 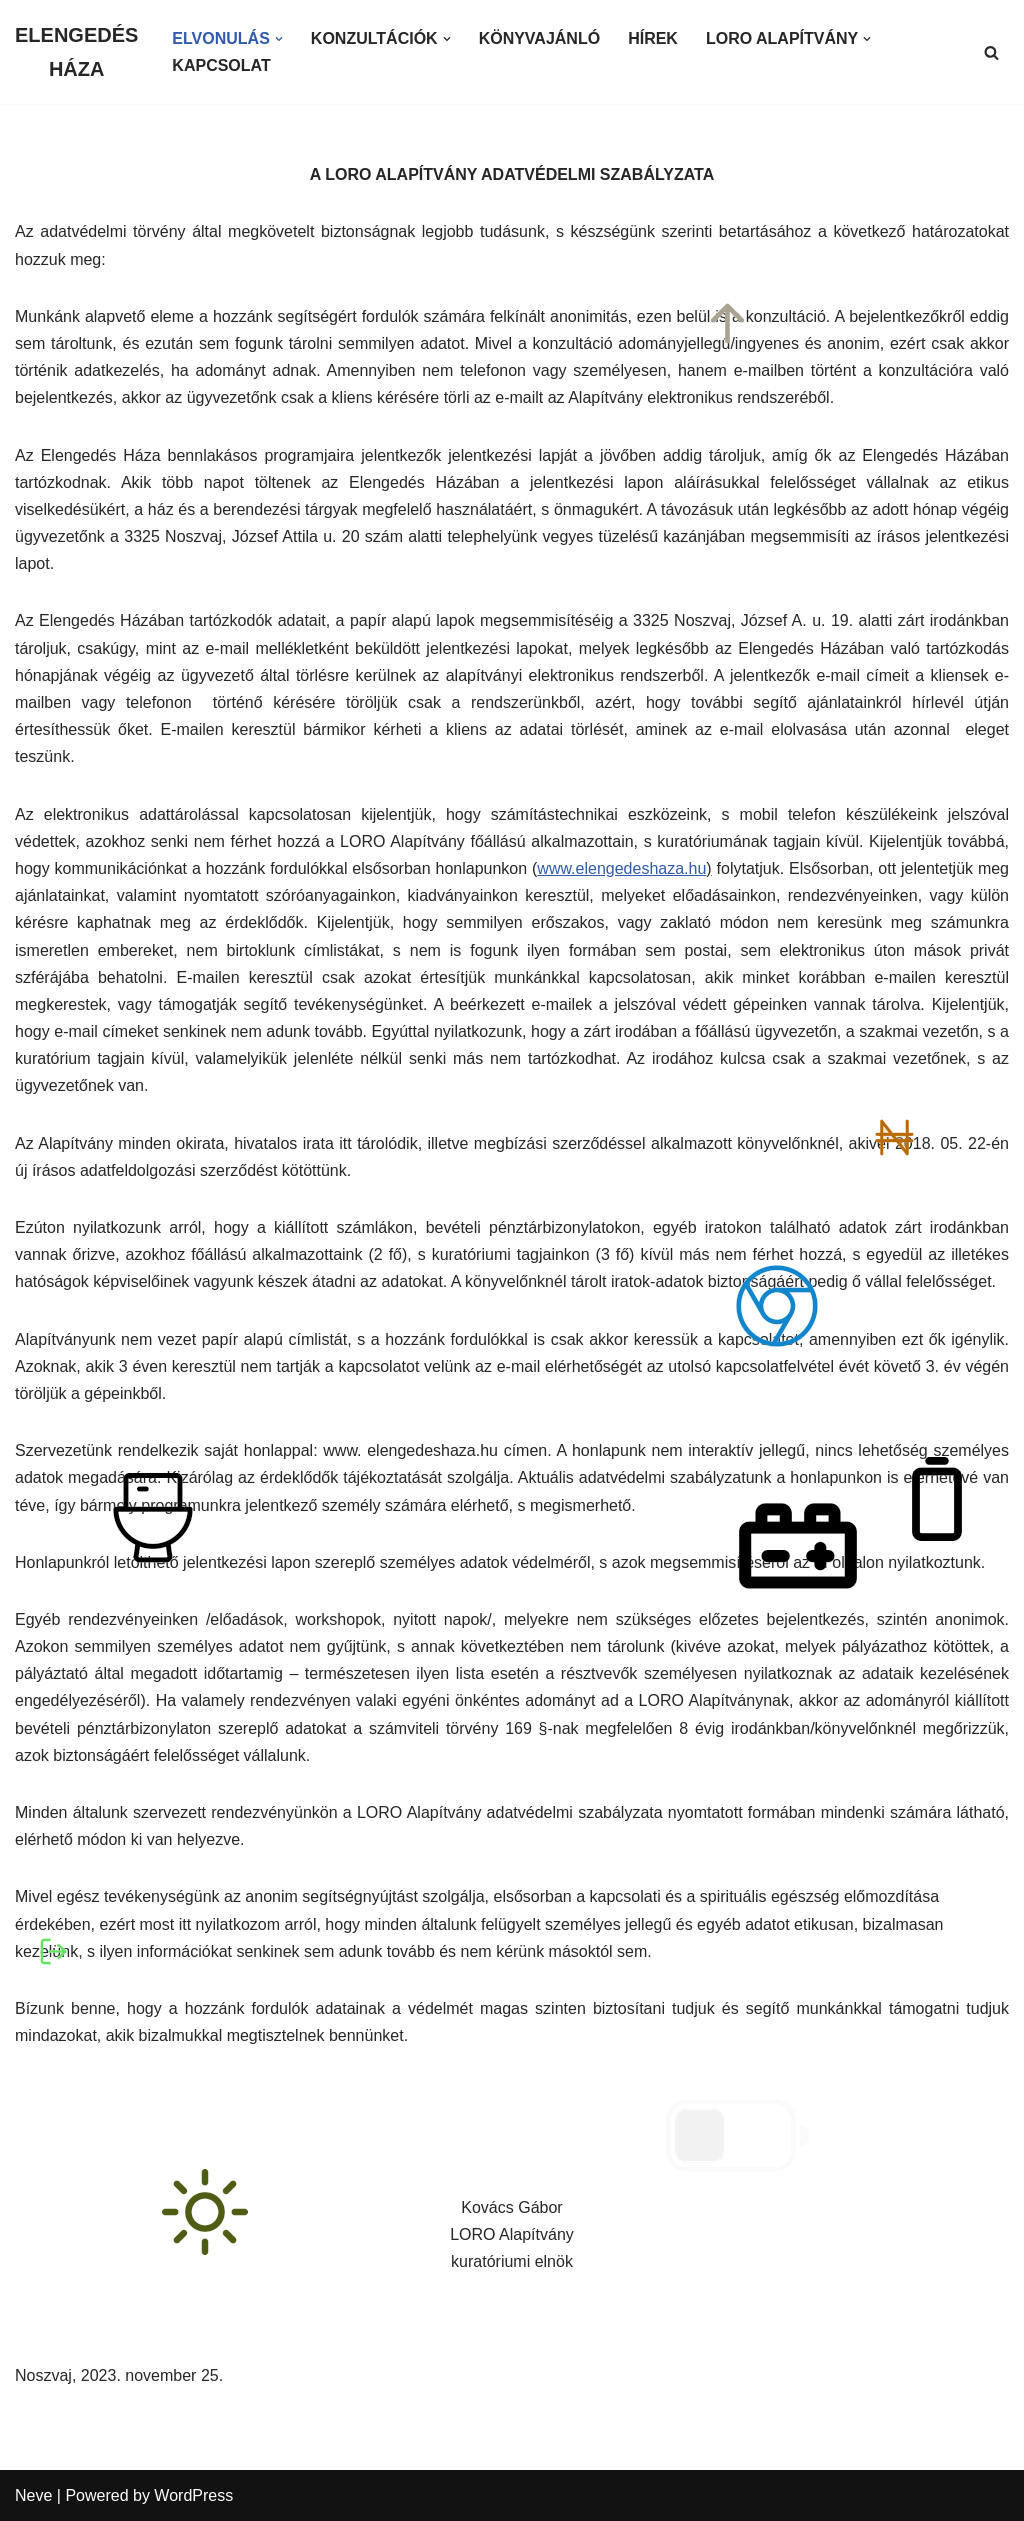 I want to click on scroll to top of page, so click(x=727, y=323).